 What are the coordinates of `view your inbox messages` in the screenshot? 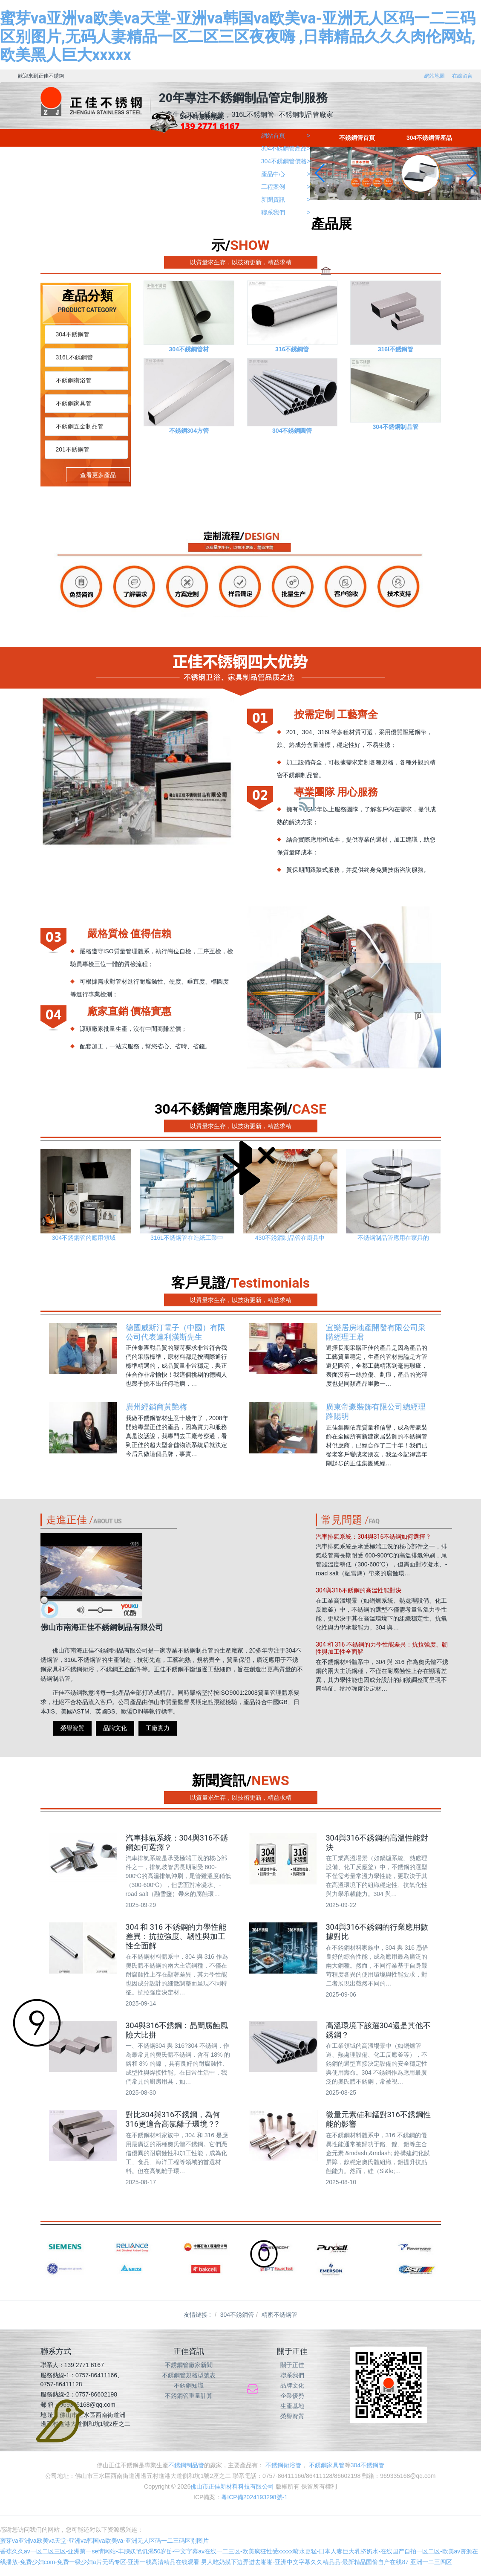 It's located at (253, 2389).